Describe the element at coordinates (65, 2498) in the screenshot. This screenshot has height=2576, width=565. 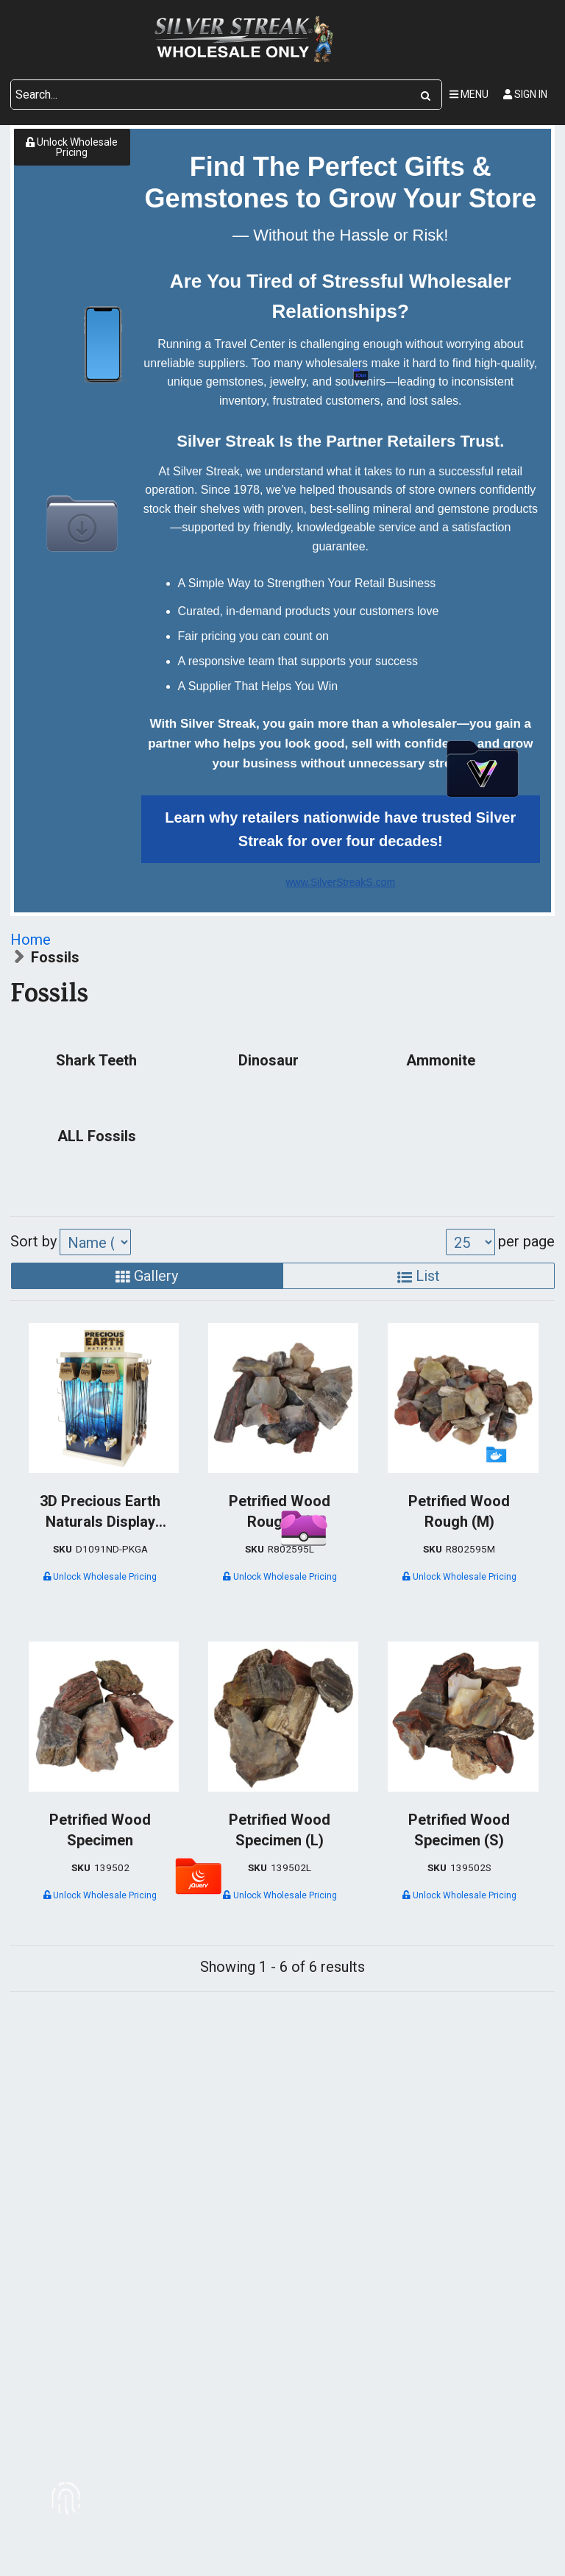
I see `authenticate using fingerprint recognition` at that location.